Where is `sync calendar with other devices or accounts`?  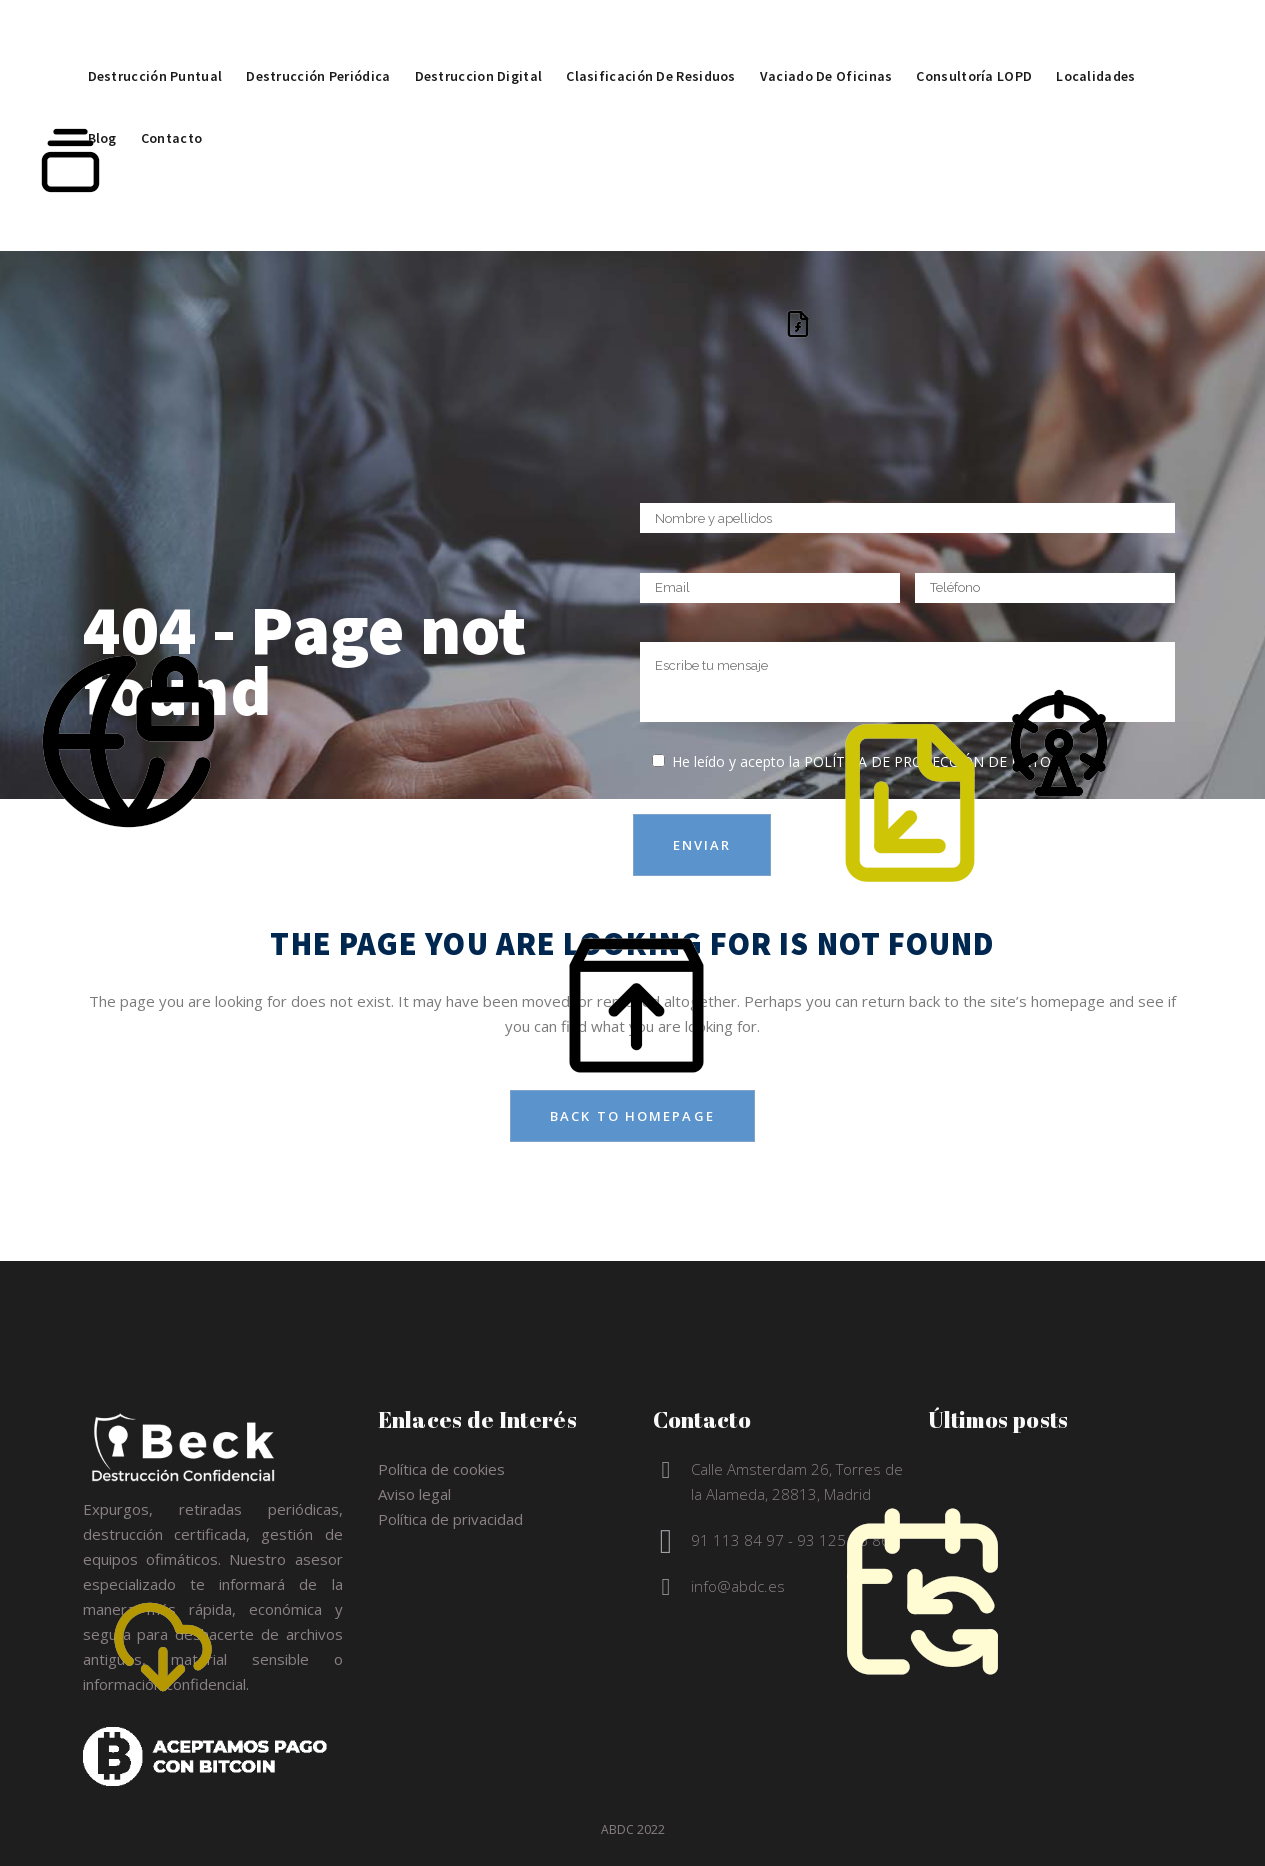
sync calendar with other devices or accounts is located at coordinates (922, 1591).